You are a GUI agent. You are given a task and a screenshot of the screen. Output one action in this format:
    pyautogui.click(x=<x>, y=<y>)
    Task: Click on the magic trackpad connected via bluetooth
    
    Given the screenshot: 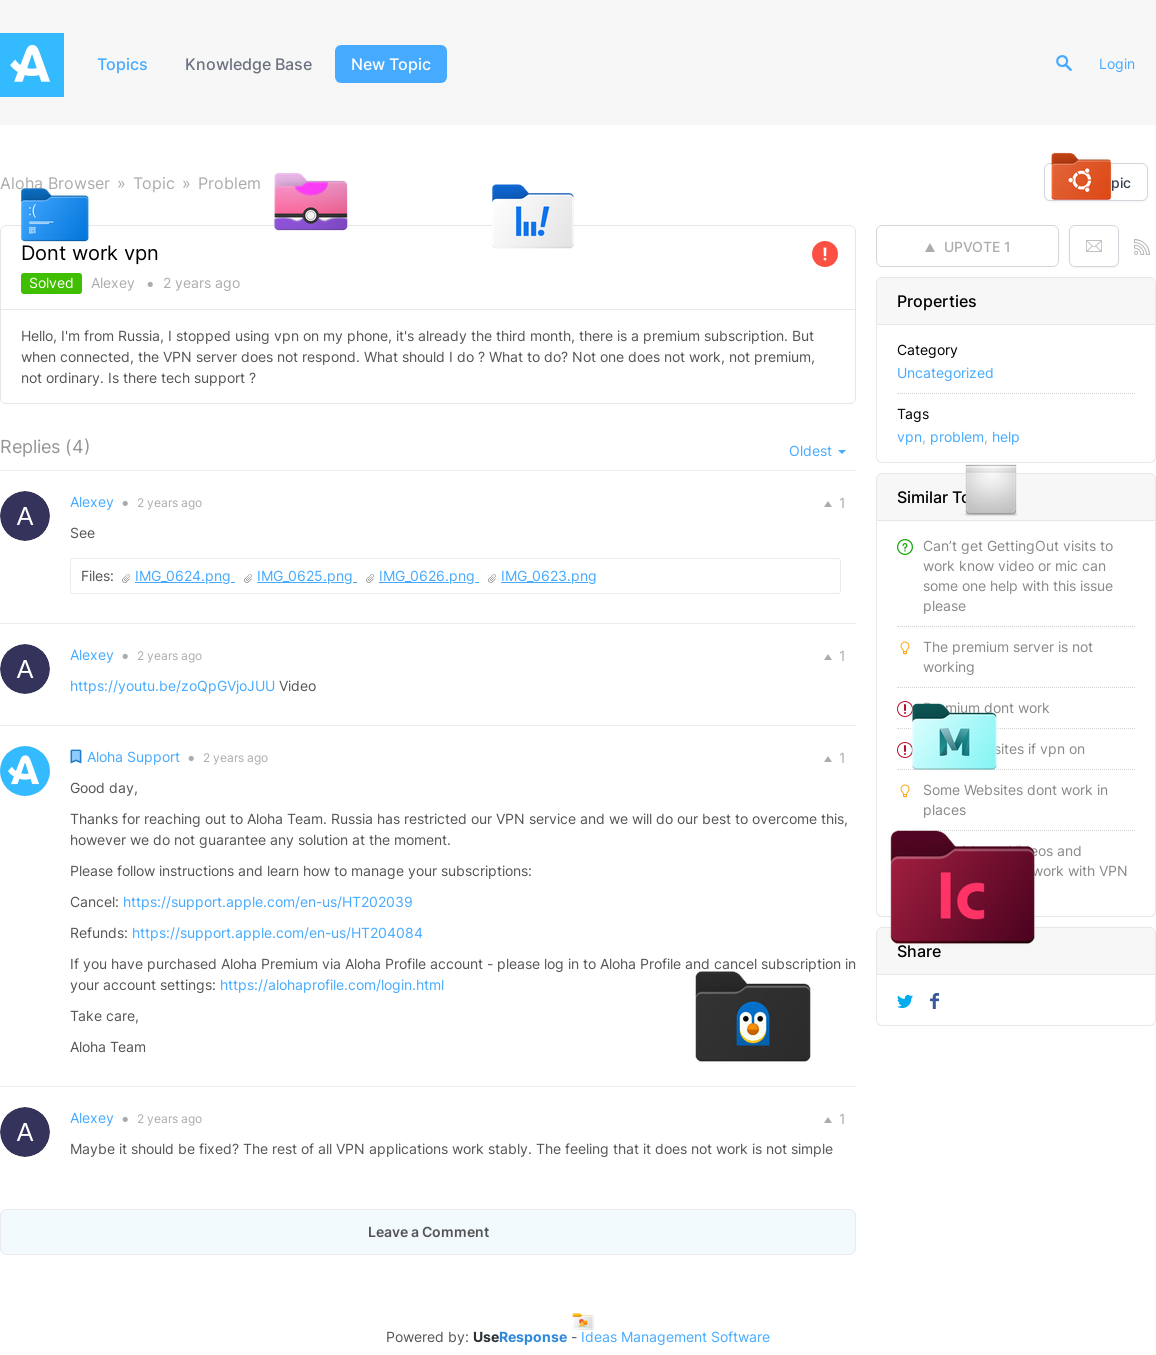 What is the action you would take?
    pyautogui.click(x=991, y=491)
    